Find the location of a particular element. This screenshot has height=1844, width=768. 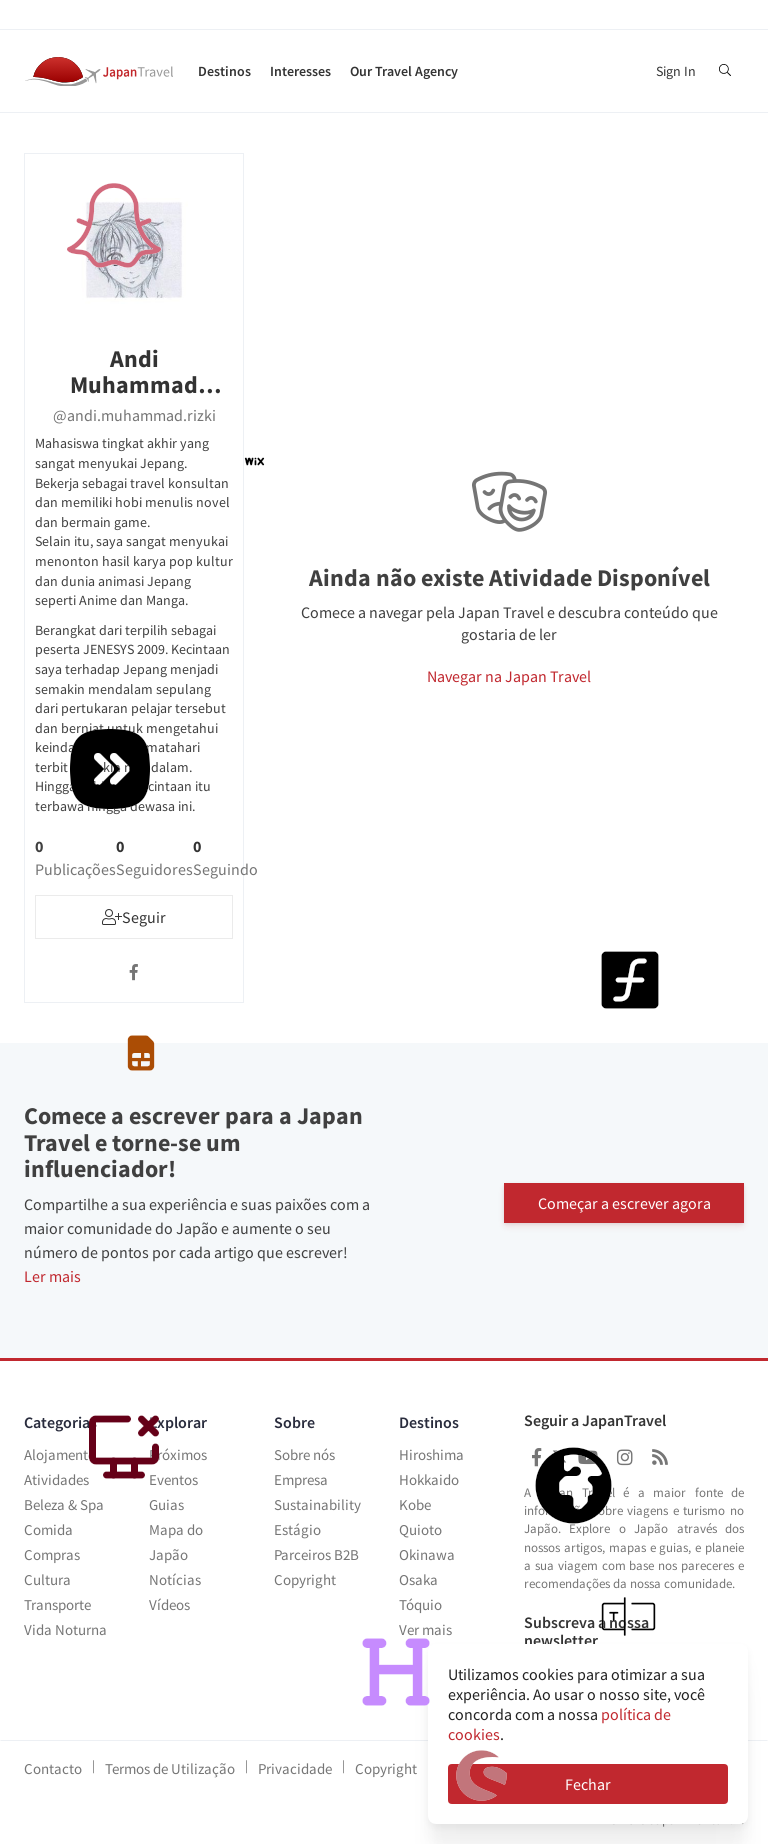

stop sharing your screen is located at coordinates (124, 1447).